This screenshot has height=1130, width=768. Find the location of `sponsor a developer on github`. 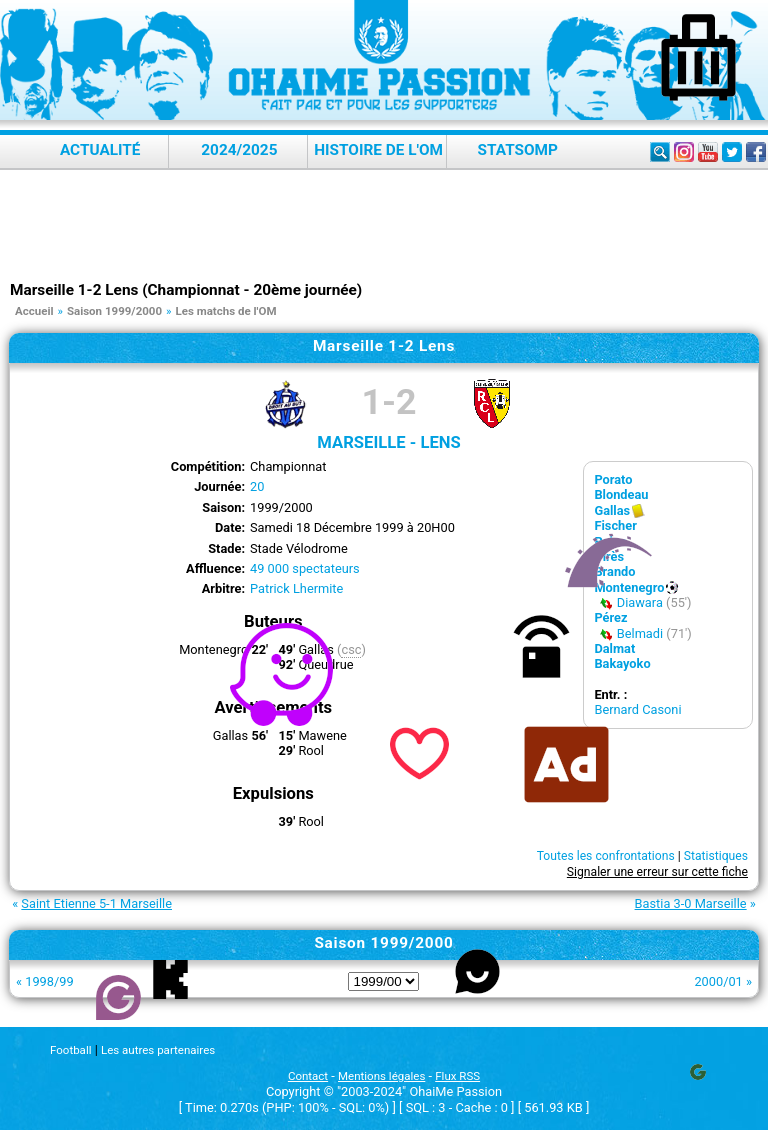

sponsor a developer on github is located at coordinates (419, 753).